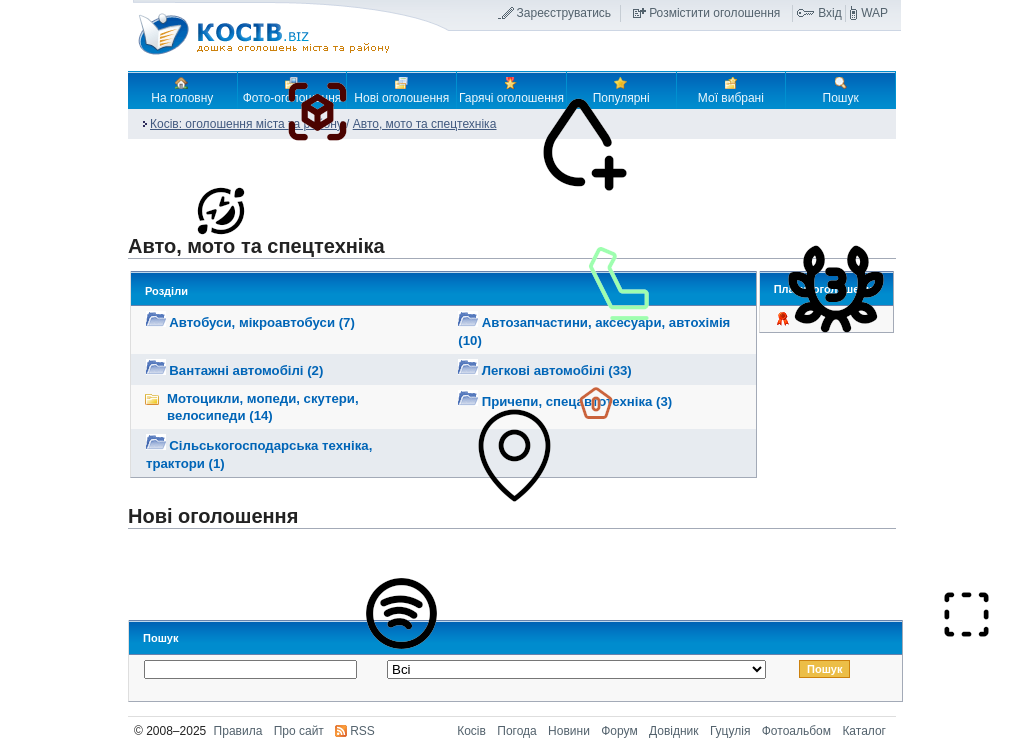 Image resolution: width=1024 pixels, height=751 pixels. Describe the element at coordinates (317, 111) in the screenshot. I see `open augmented reality mode` at that location.